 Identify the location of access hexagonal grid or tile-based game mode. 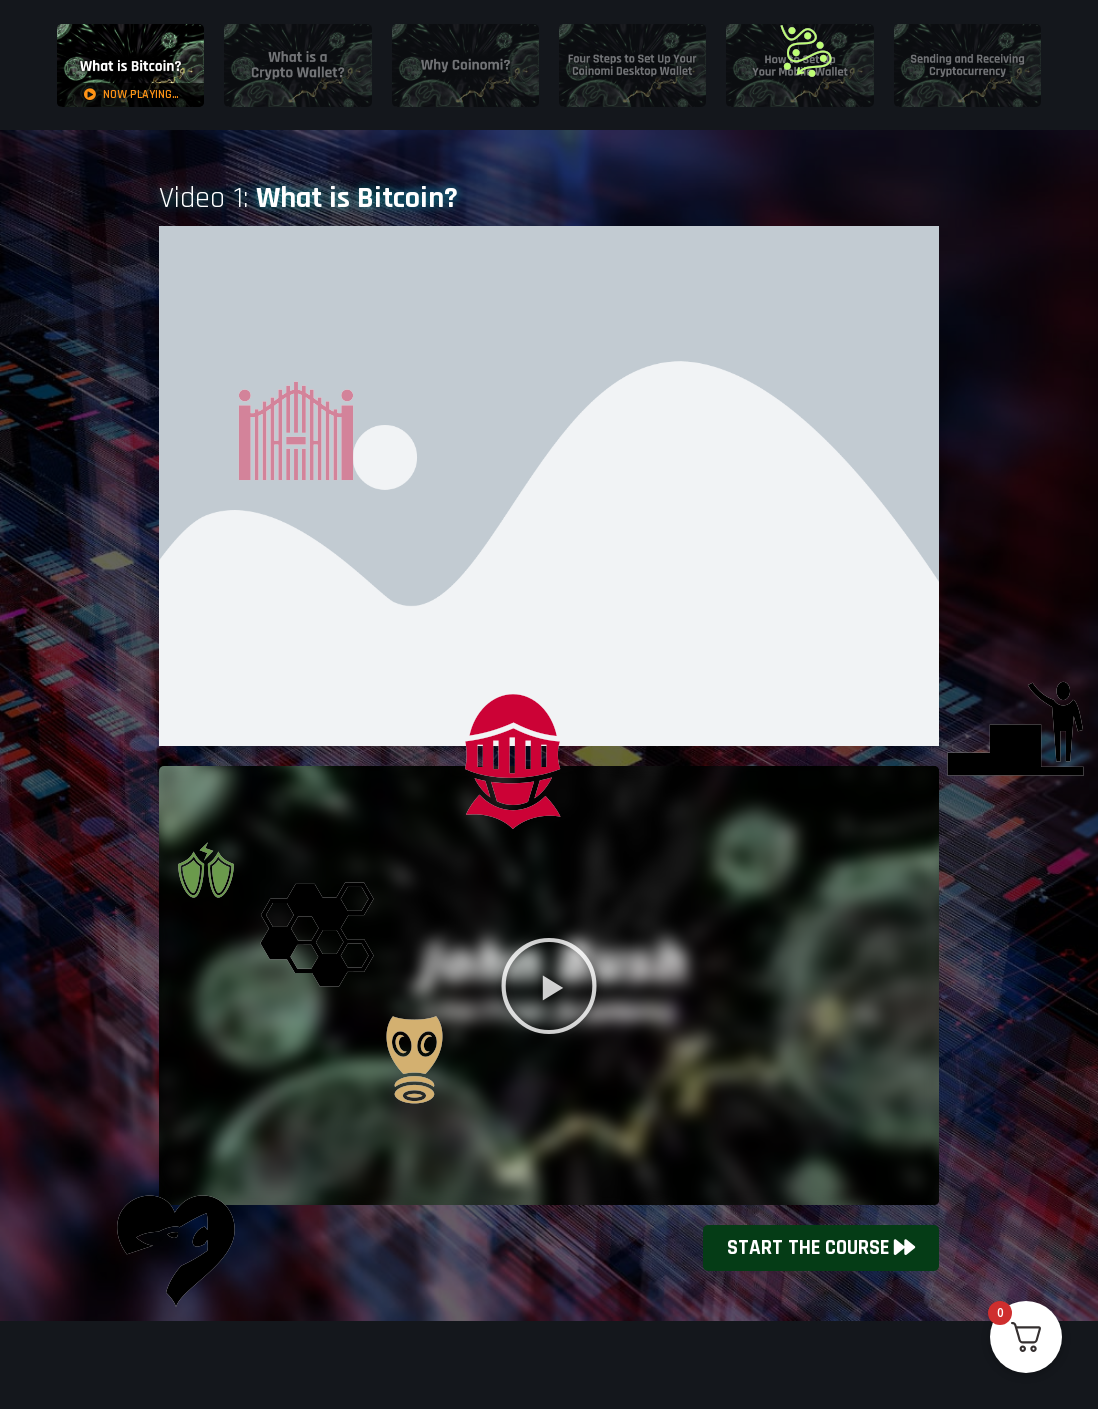
(317, 931).